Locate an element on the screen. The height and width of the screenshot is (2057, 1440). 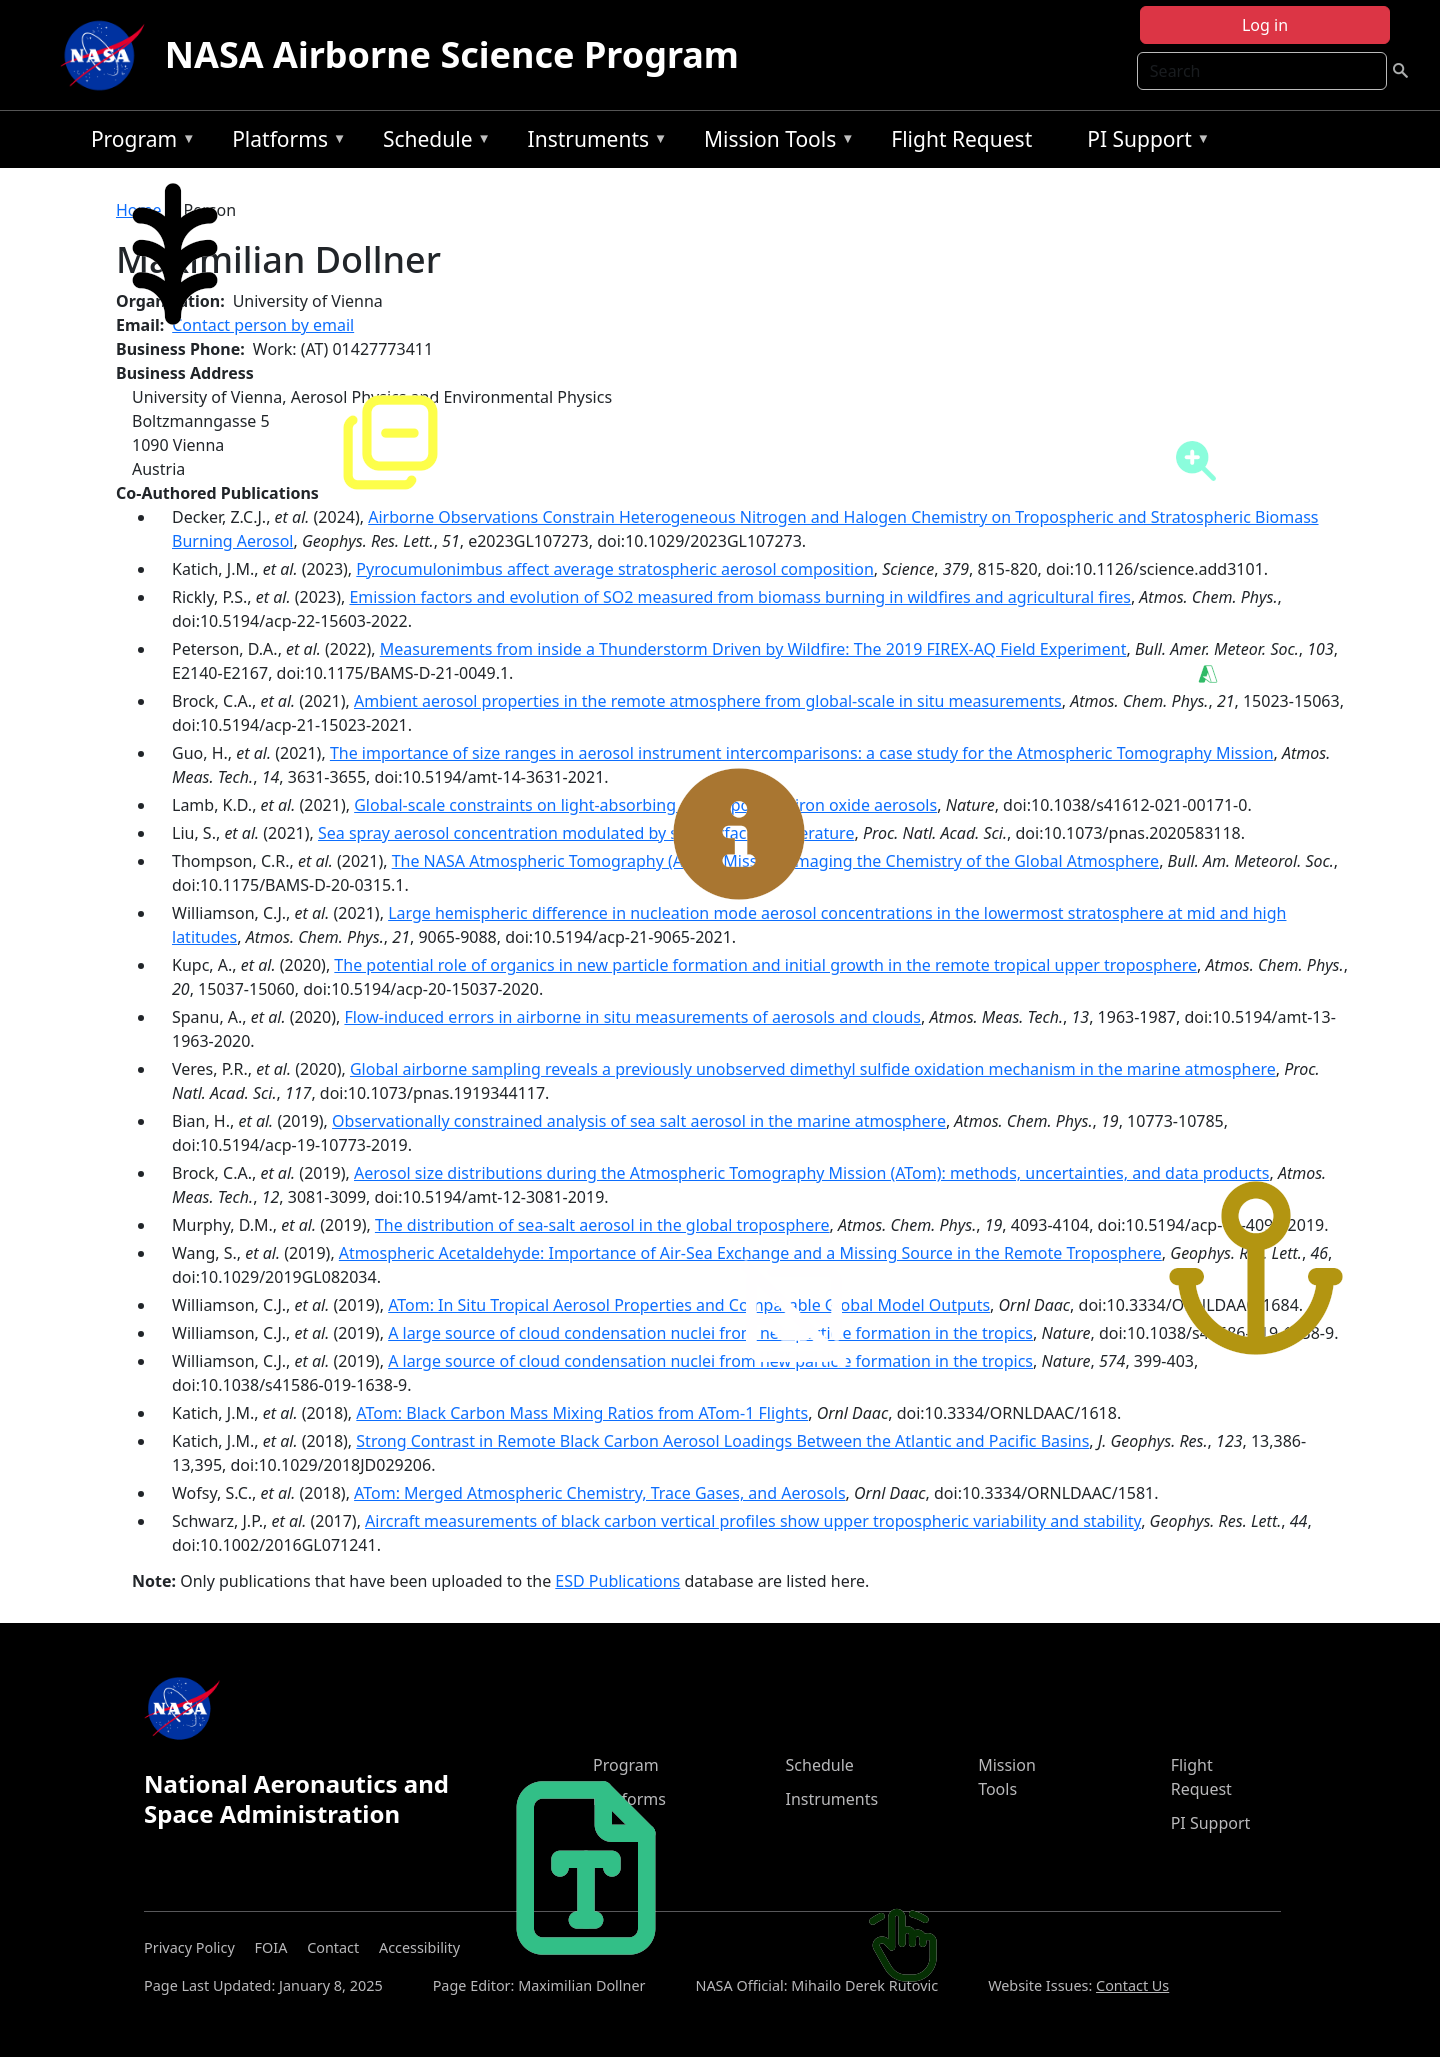
drag to move or reposition an element is located at coordinates (905, 1943).